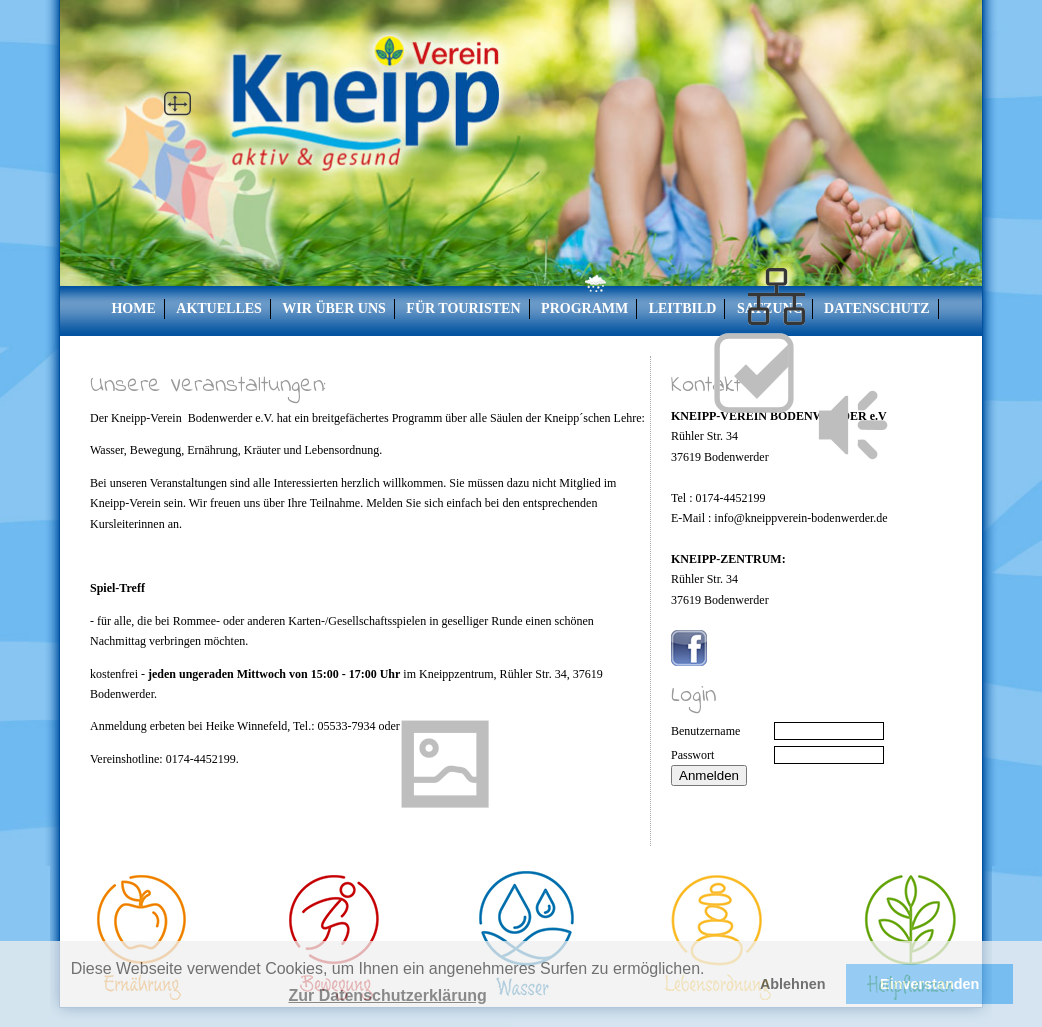 Image resolution: width=1042 pixels, height=1027 pixels. What do you see at coordinates (445, 764) in the screenshot?
I see `generic image file type indicator` at bounding box center [445, 764].